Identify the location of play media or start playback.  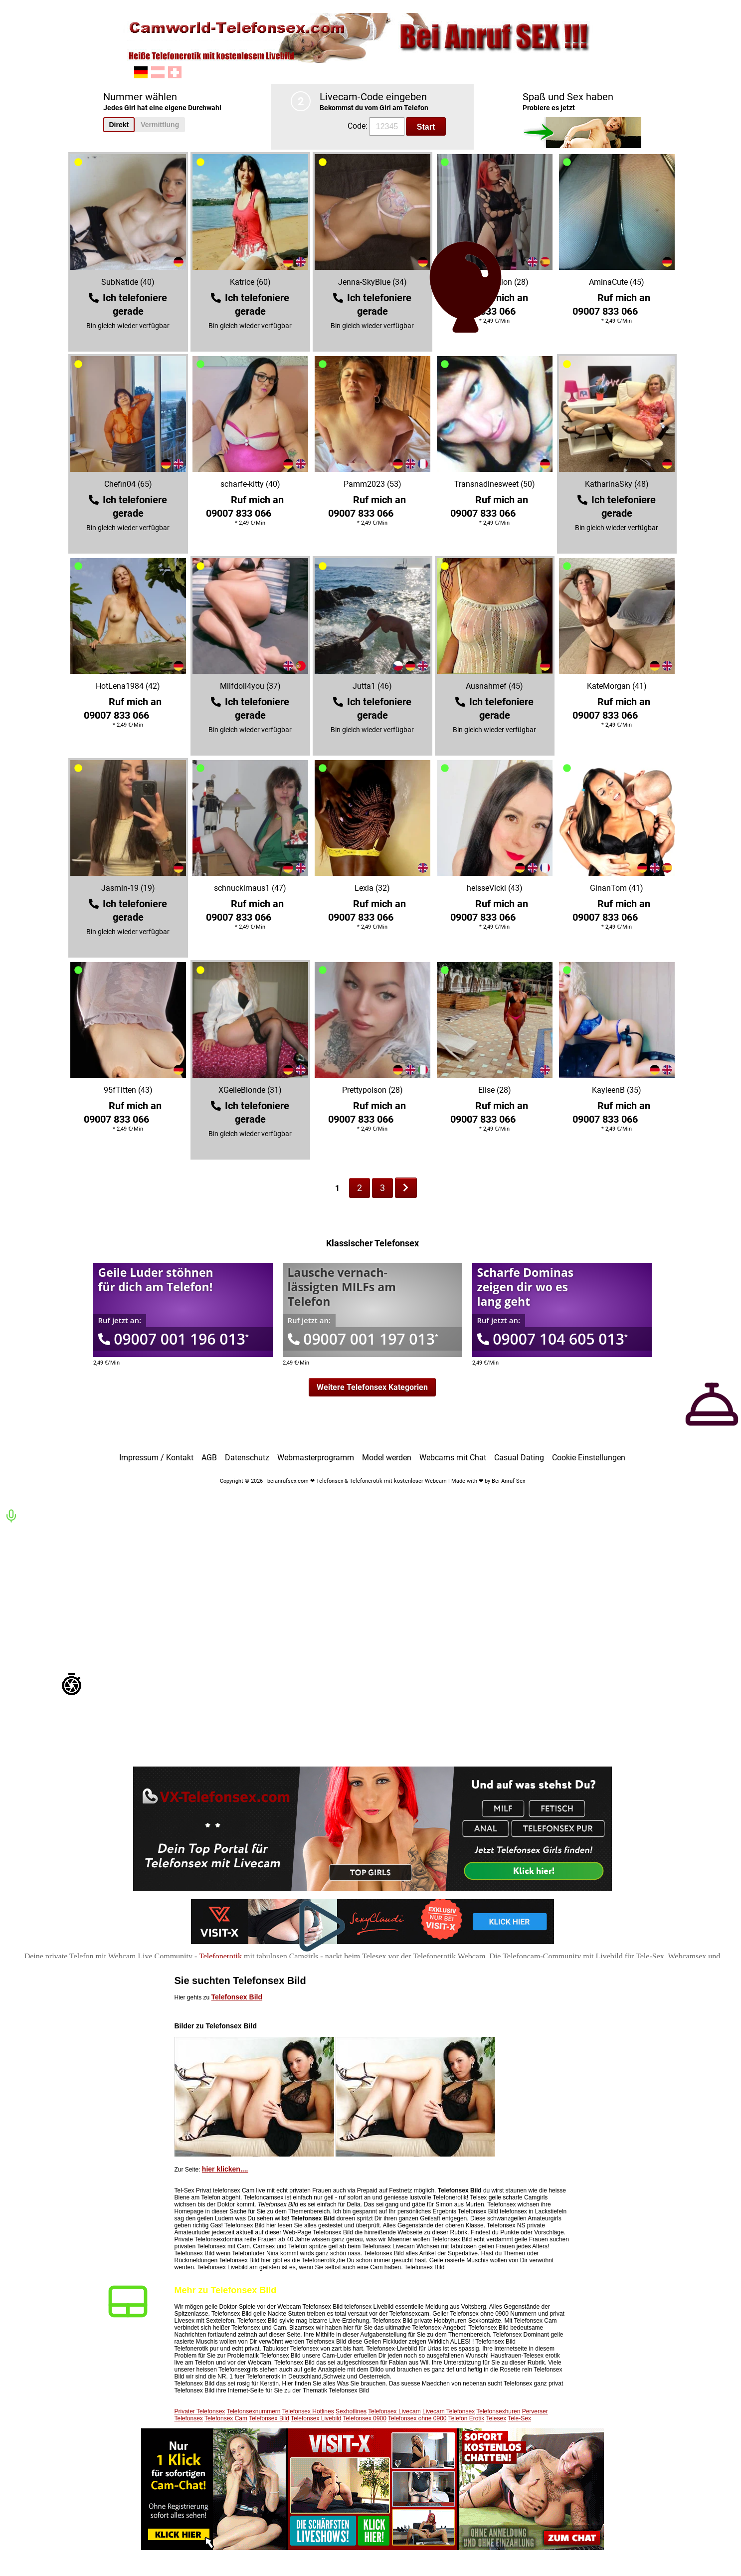
(320, 1926).